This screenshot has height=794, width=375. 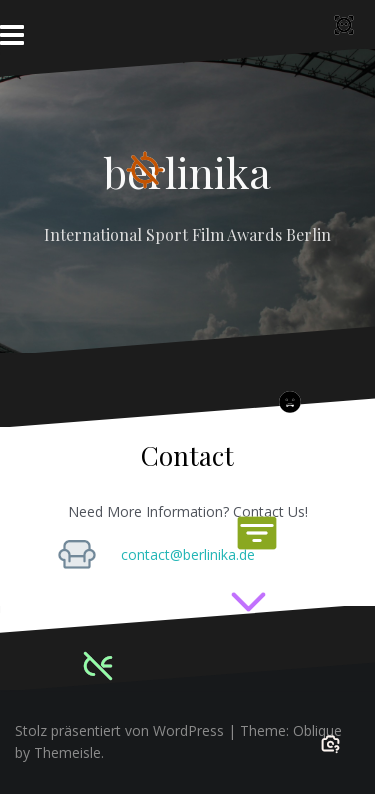 I want to click on scan face to unlock or authenticate, so click(x=344, y=25).